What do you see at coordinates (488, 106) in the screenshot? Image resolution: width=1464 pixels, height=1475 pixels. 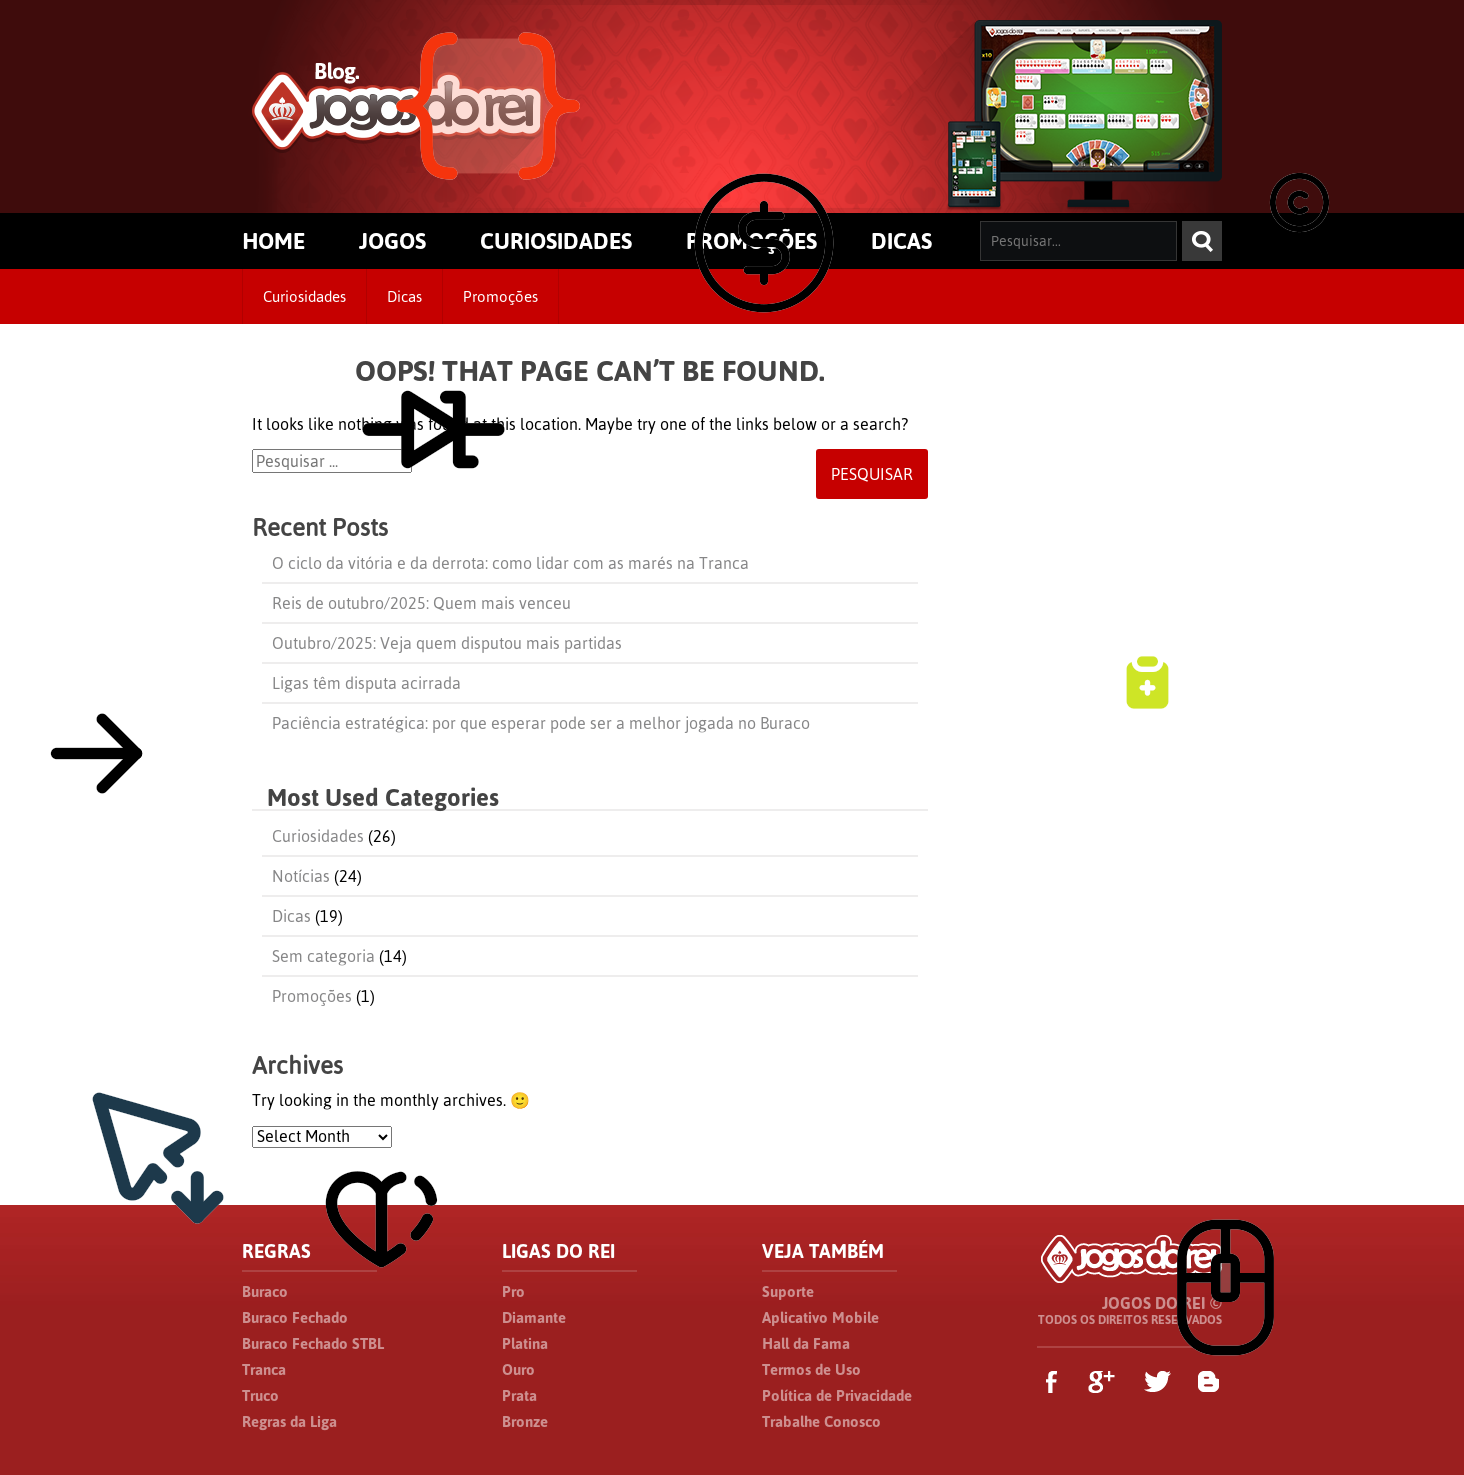 I see `access code or developer settings` at bounding box center [488, 106].